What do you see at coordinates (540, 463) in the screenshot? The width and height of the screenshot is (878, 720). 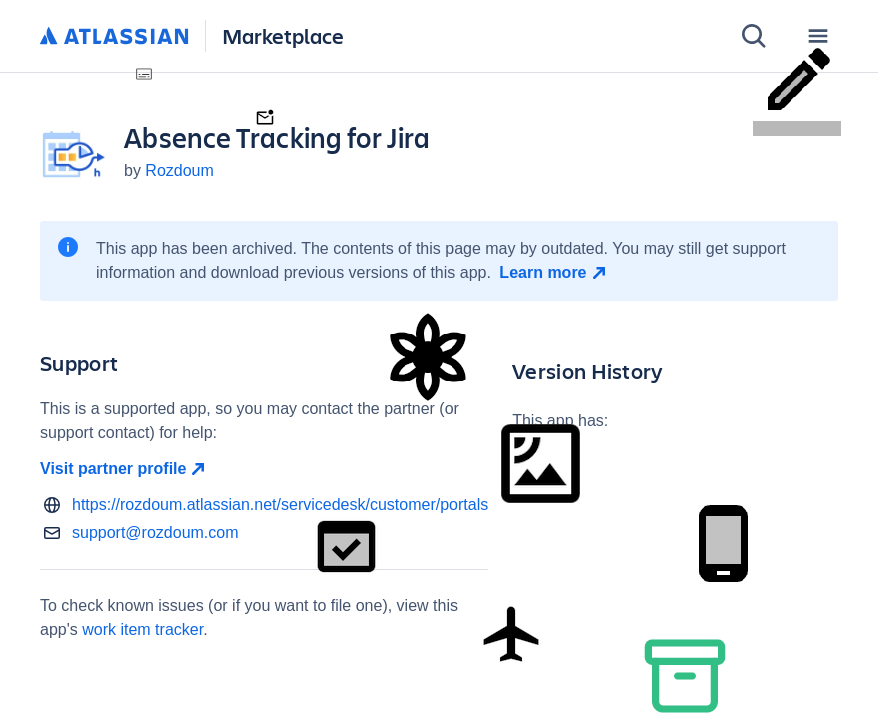 I see `switch to satellite map view` at bounding box center [540, 463].